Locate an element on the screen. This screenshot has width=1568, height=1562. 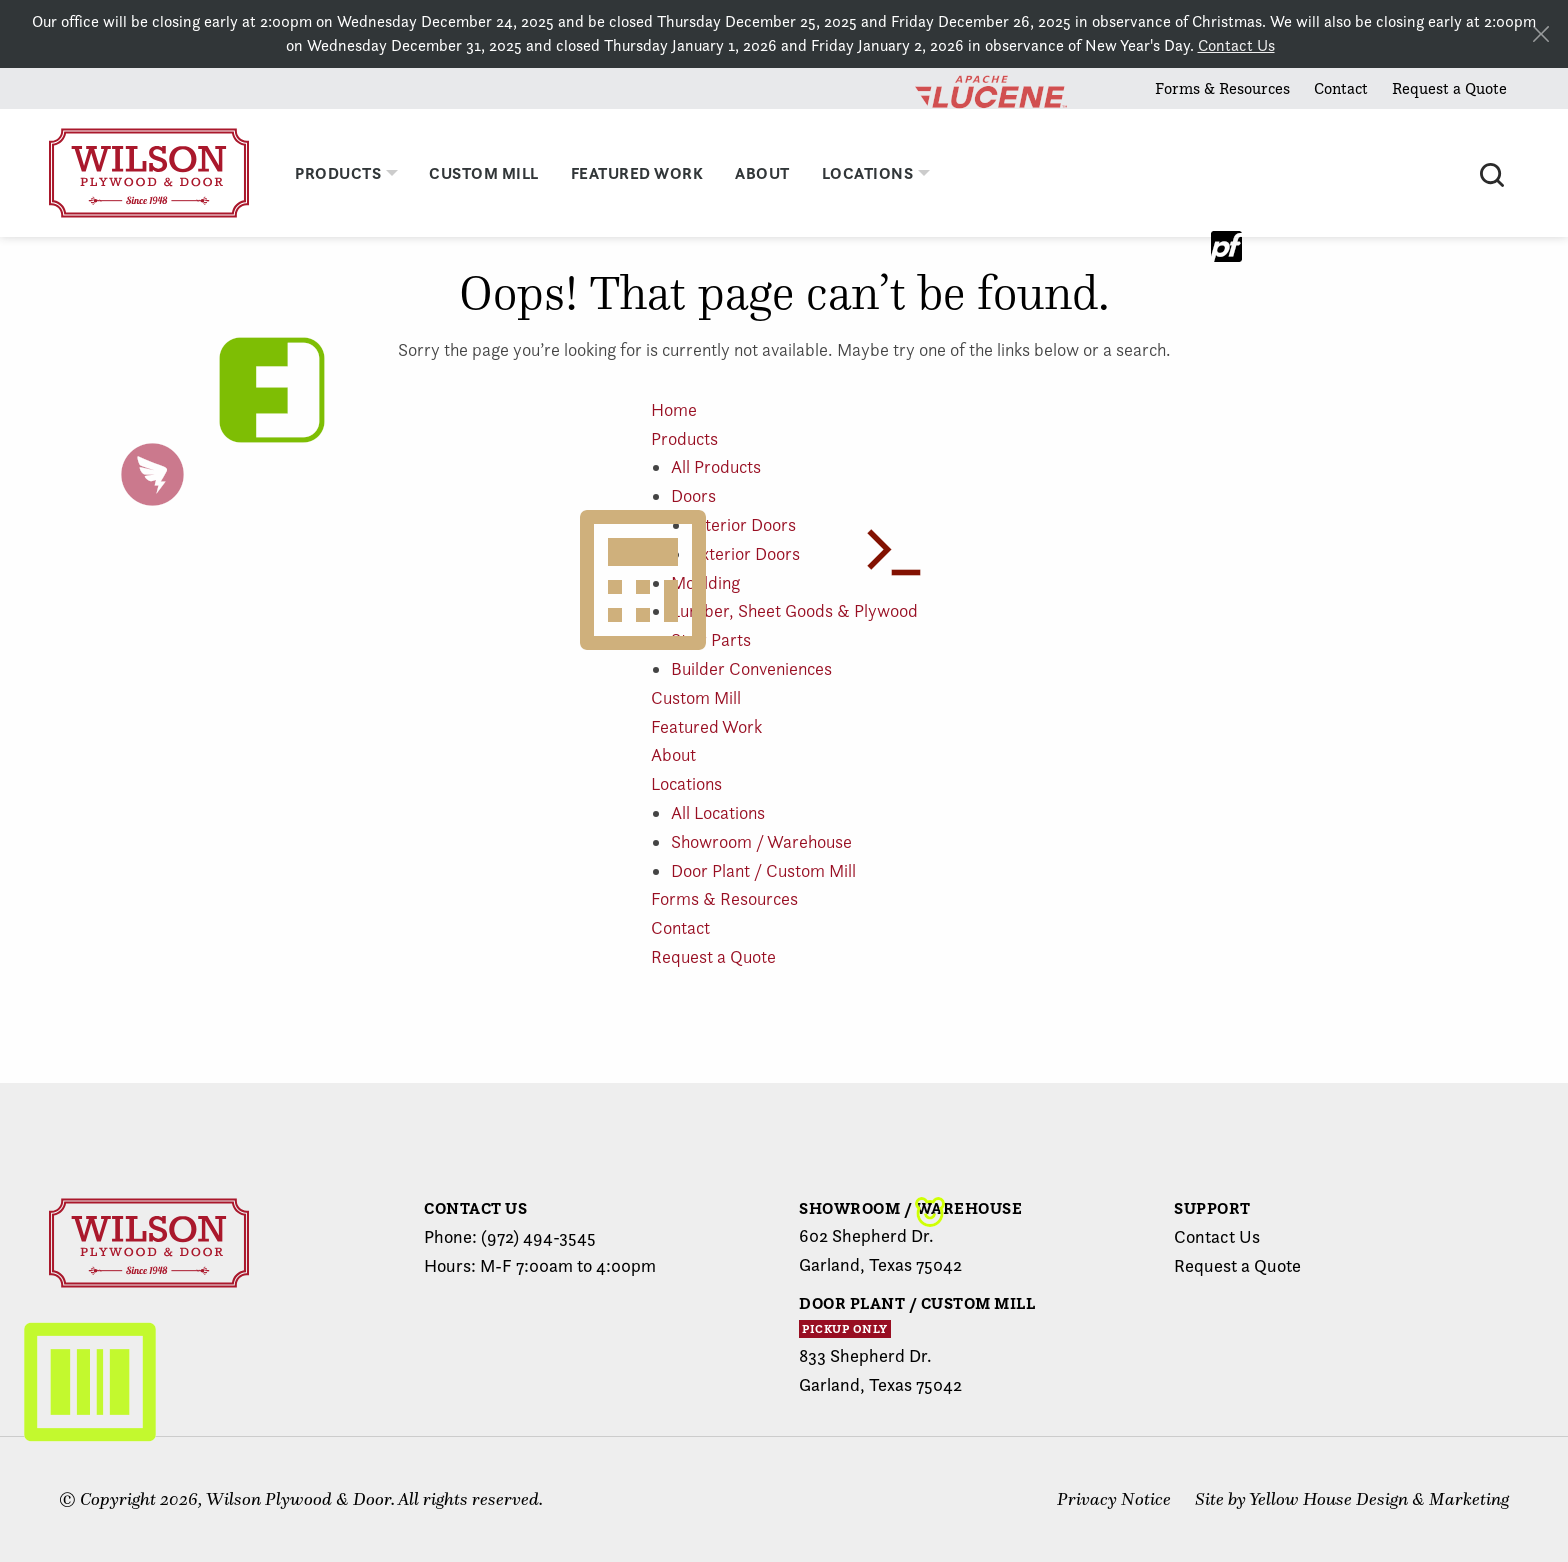
scan a barcode is located at coordinates (90, 1382).